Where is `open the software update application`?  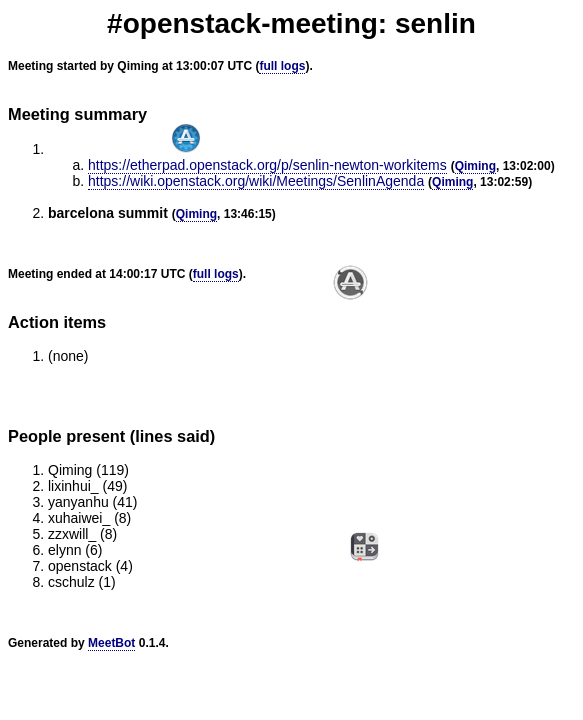
open the software update application is located at coordinates (350, 282).